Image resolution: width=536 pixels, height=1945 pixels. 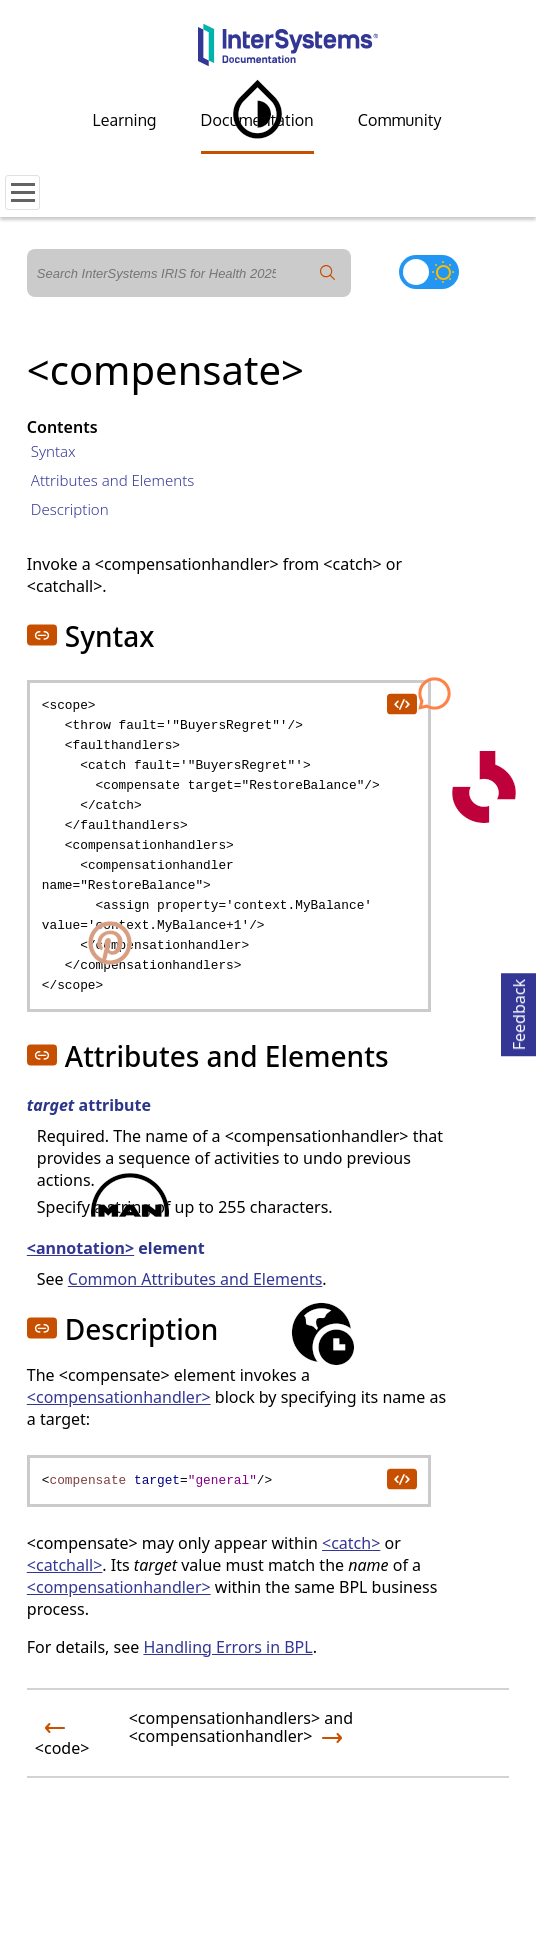 What do you see at coordinates (110, 943) in the screenshot?
I see `open Pinterest app` at bounding box center [110, 943].